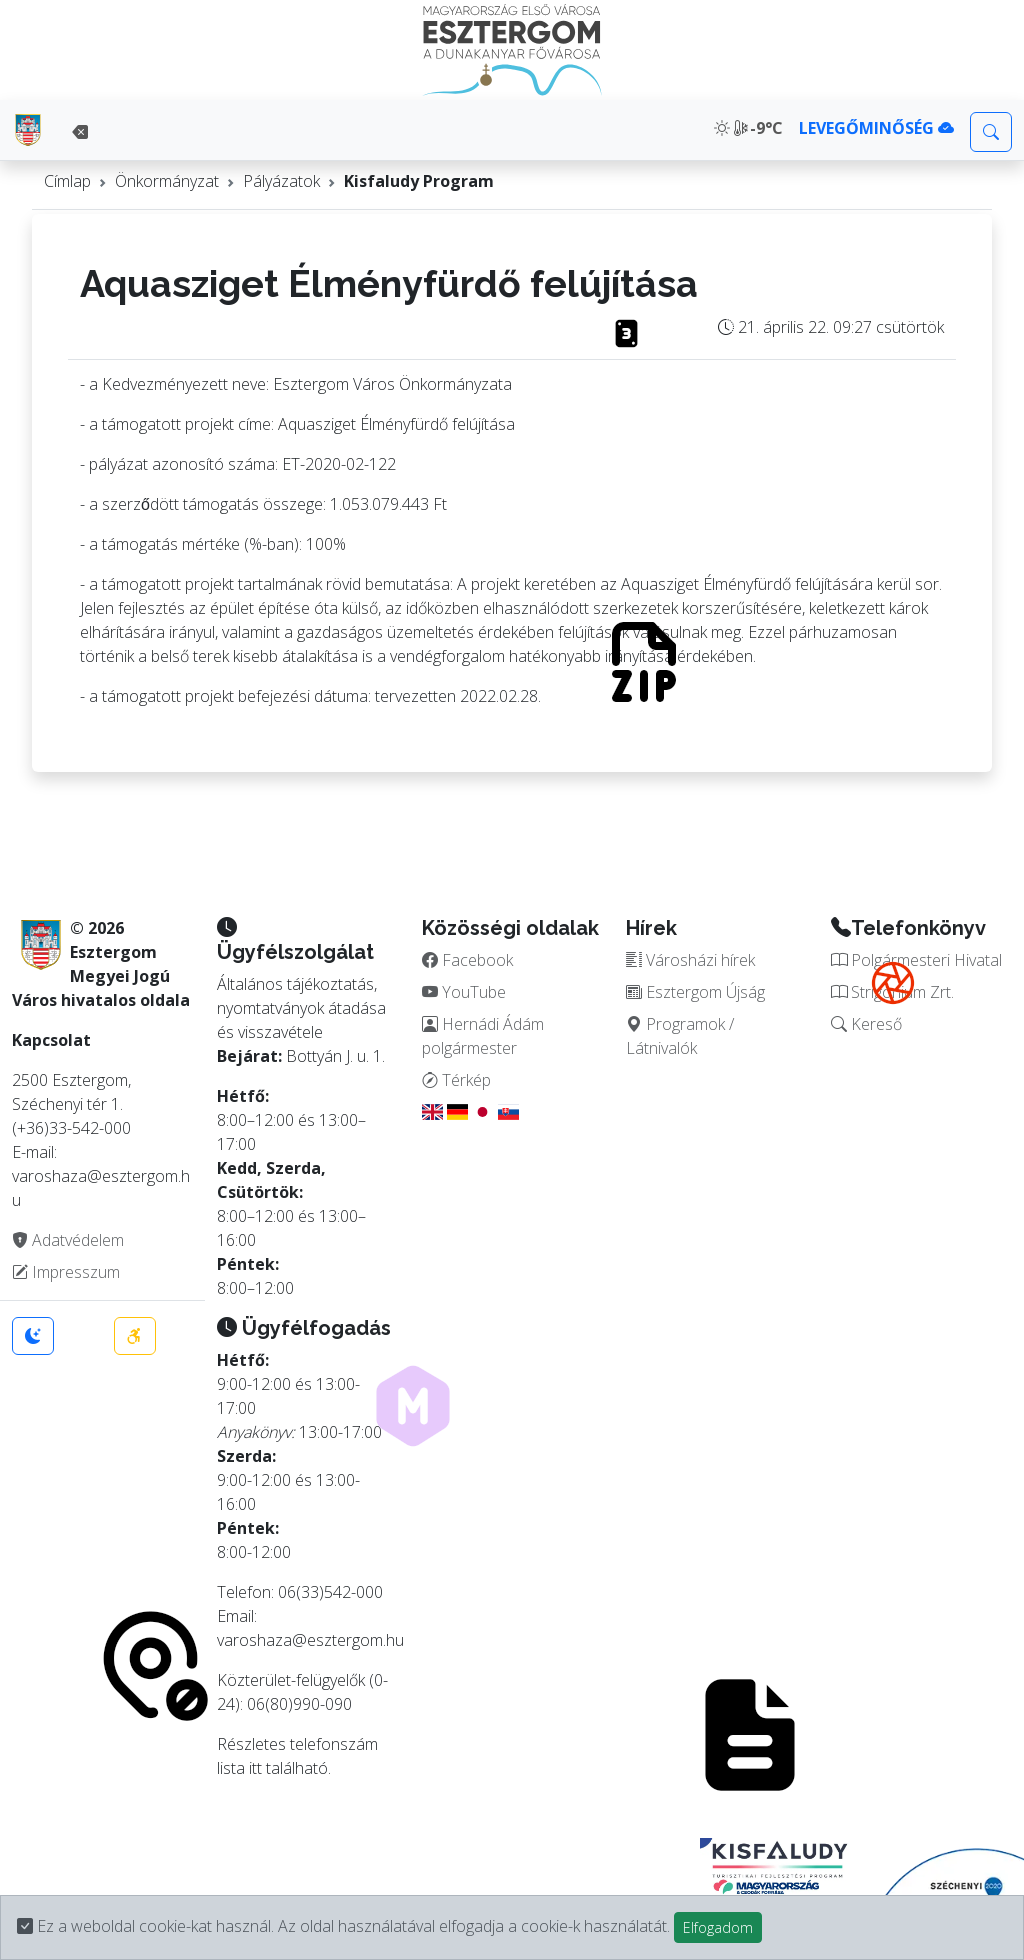 This screenshot has width=1024, height=1960. Describe the element at coordinates (150, 1663) in the screenshot. I see `cancel or remove a location pin` at that location.